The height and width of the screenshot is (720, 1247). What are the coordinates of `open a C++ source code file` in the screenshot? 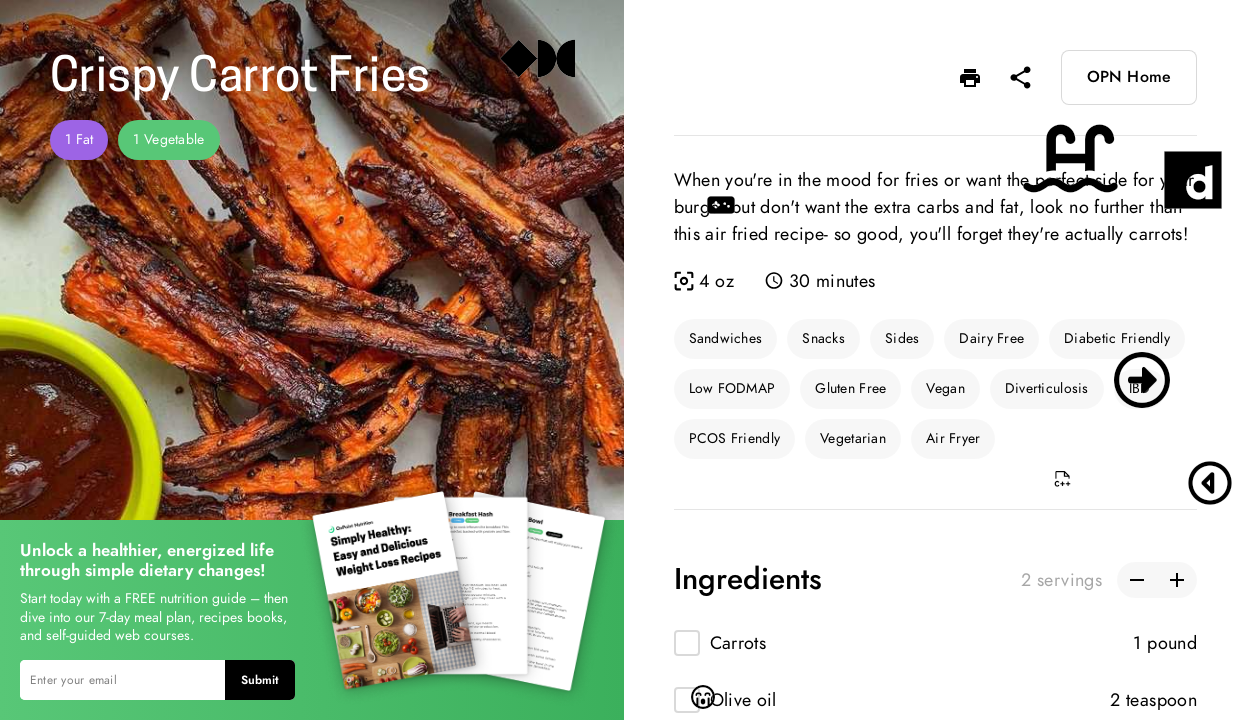 It's located at (1062, 479).